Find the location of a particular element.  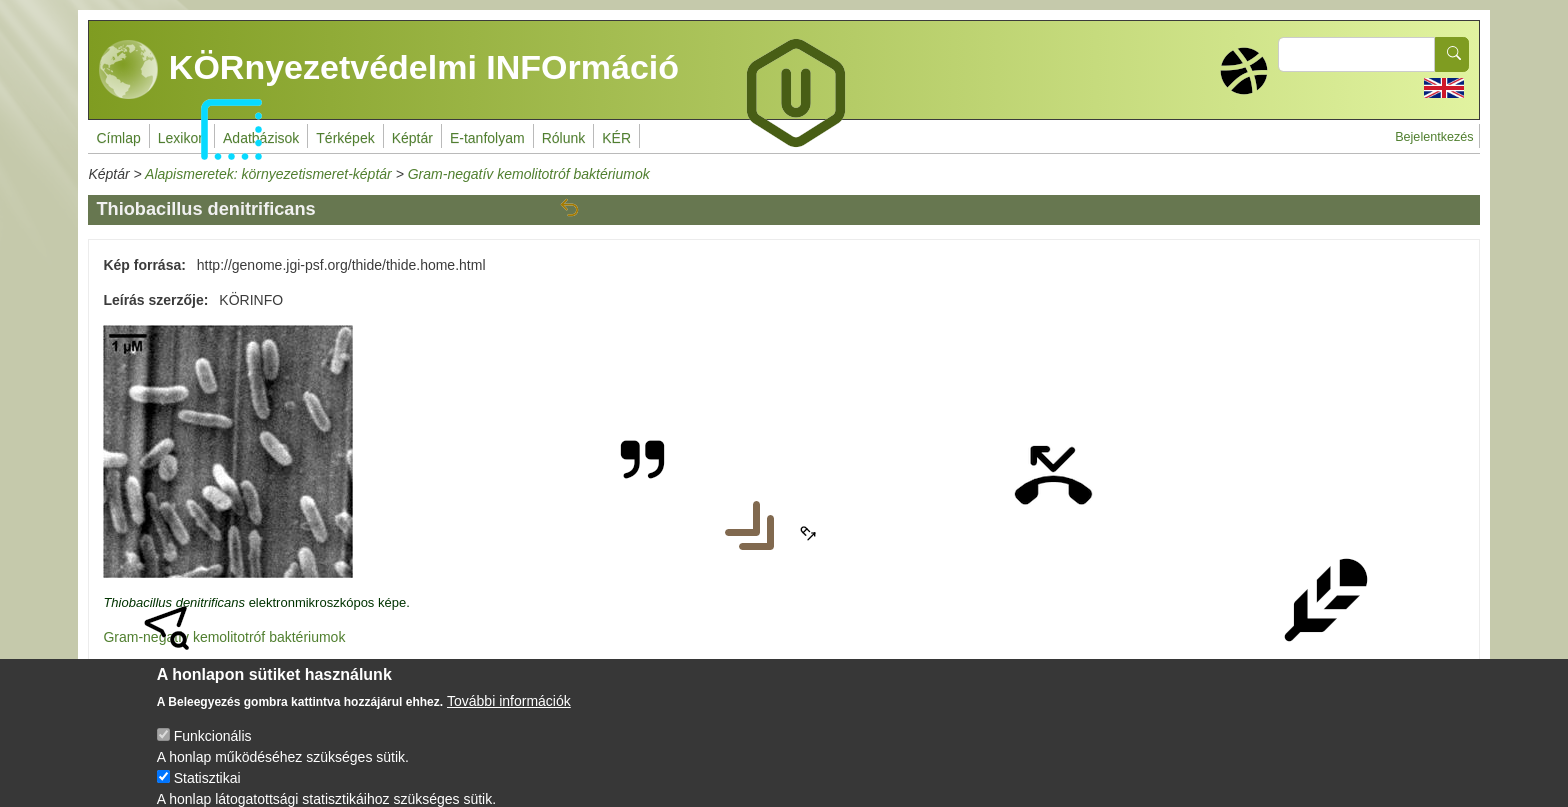

visit dribbble profile or portfolio is located at coordinates (1244, 71).